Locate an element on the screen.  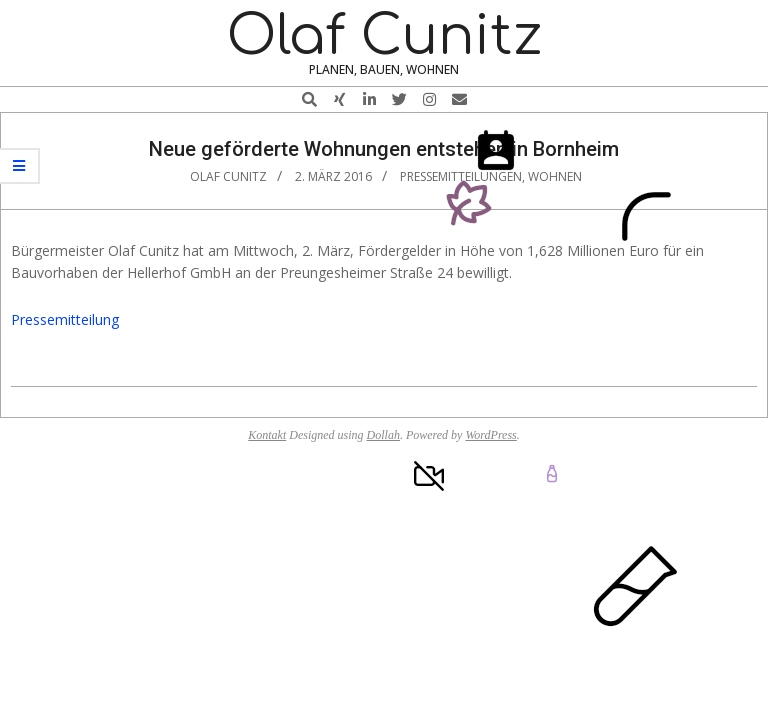
access experimental or beta features is located at coordinates (634, 586).